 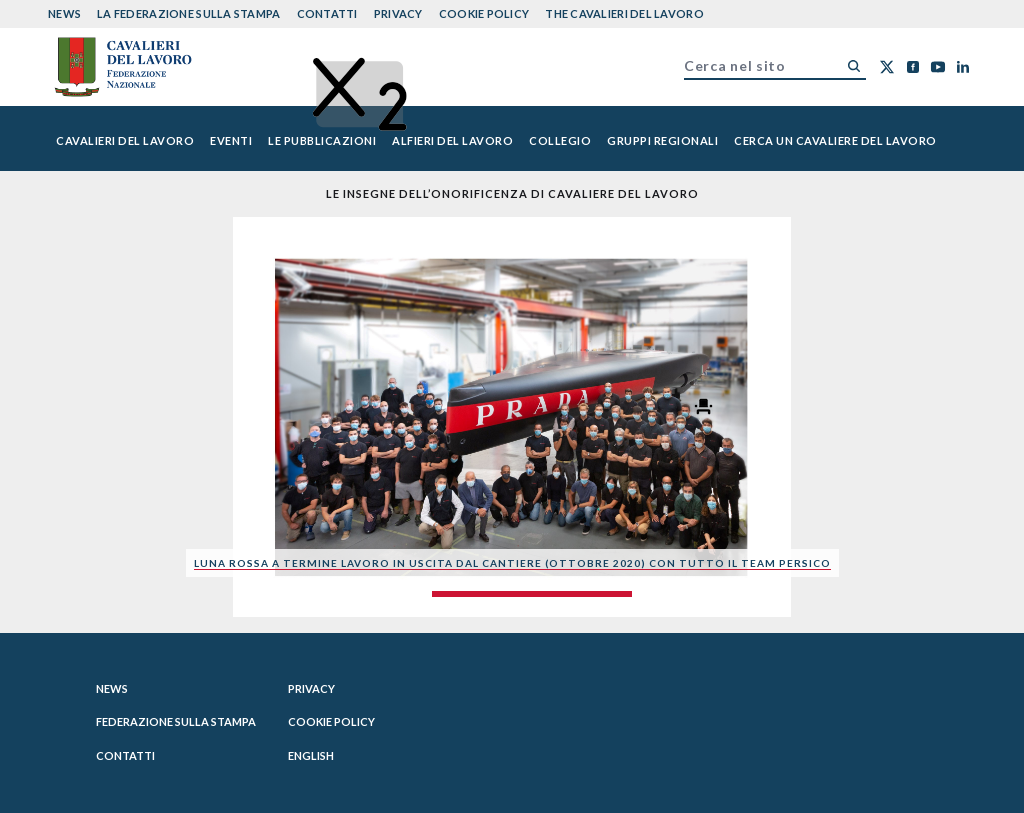 I want to click on reserve a seat for an event, so click(x=703, y=406).